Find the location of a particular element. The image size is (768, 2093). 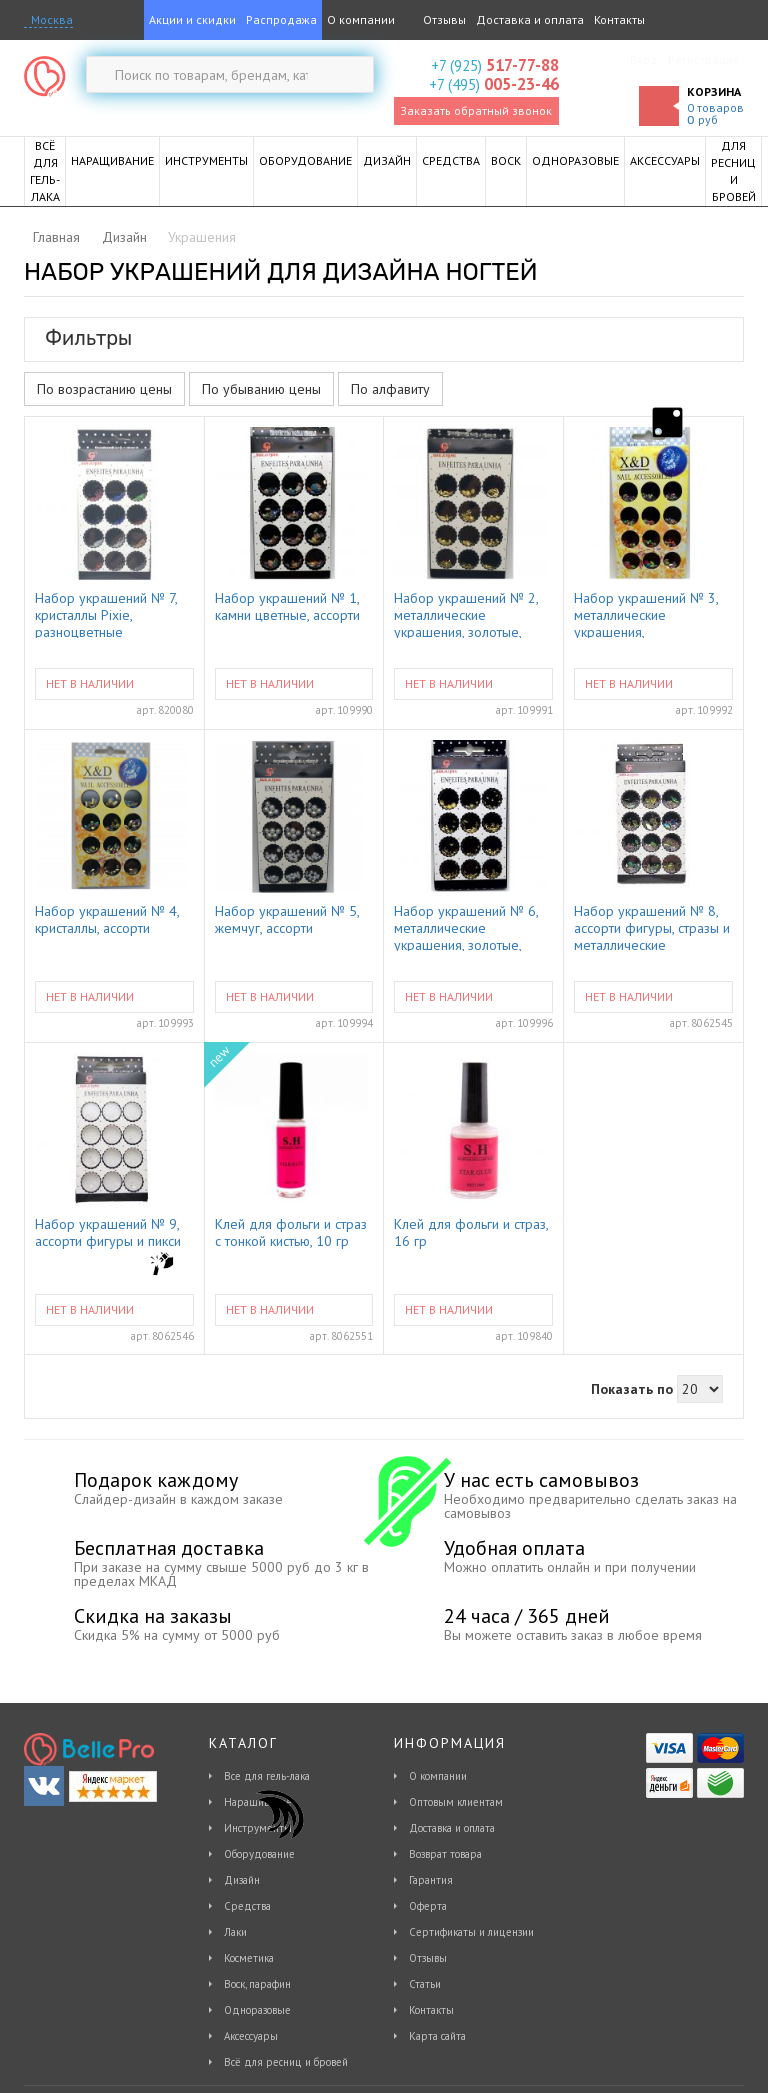

roll the dice or randomize is located at coordinates (667, 422).